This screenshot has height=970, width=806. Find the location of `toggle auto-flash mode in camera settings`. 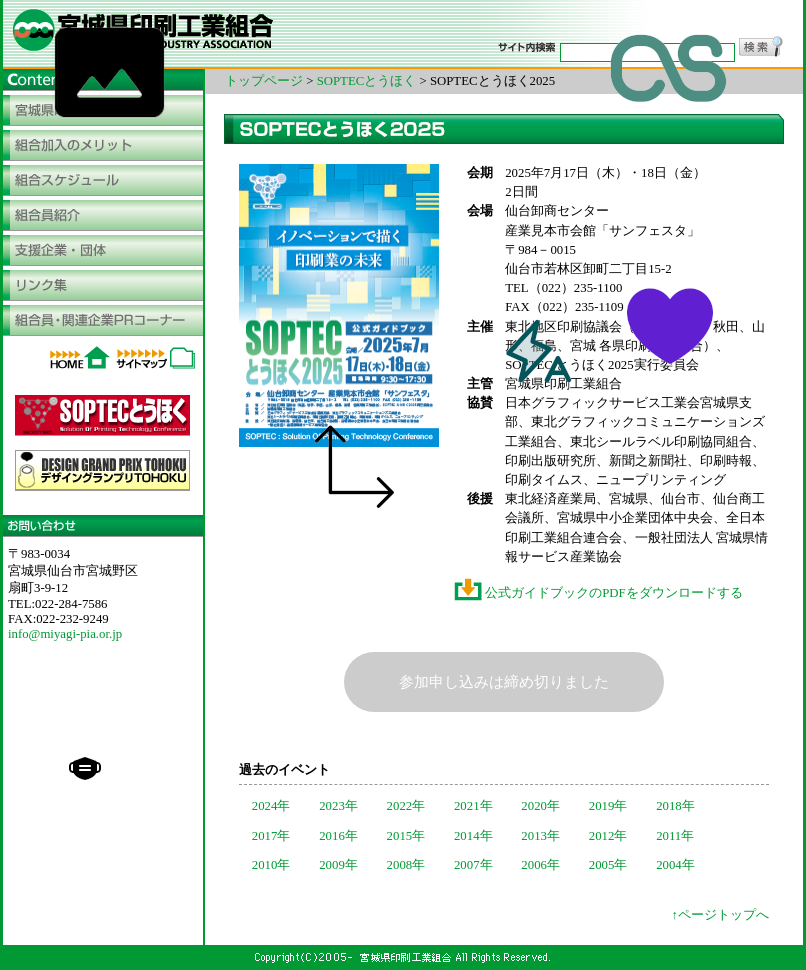

toggle auto-flash mode in camera settings is located at coordinates (537, 353).